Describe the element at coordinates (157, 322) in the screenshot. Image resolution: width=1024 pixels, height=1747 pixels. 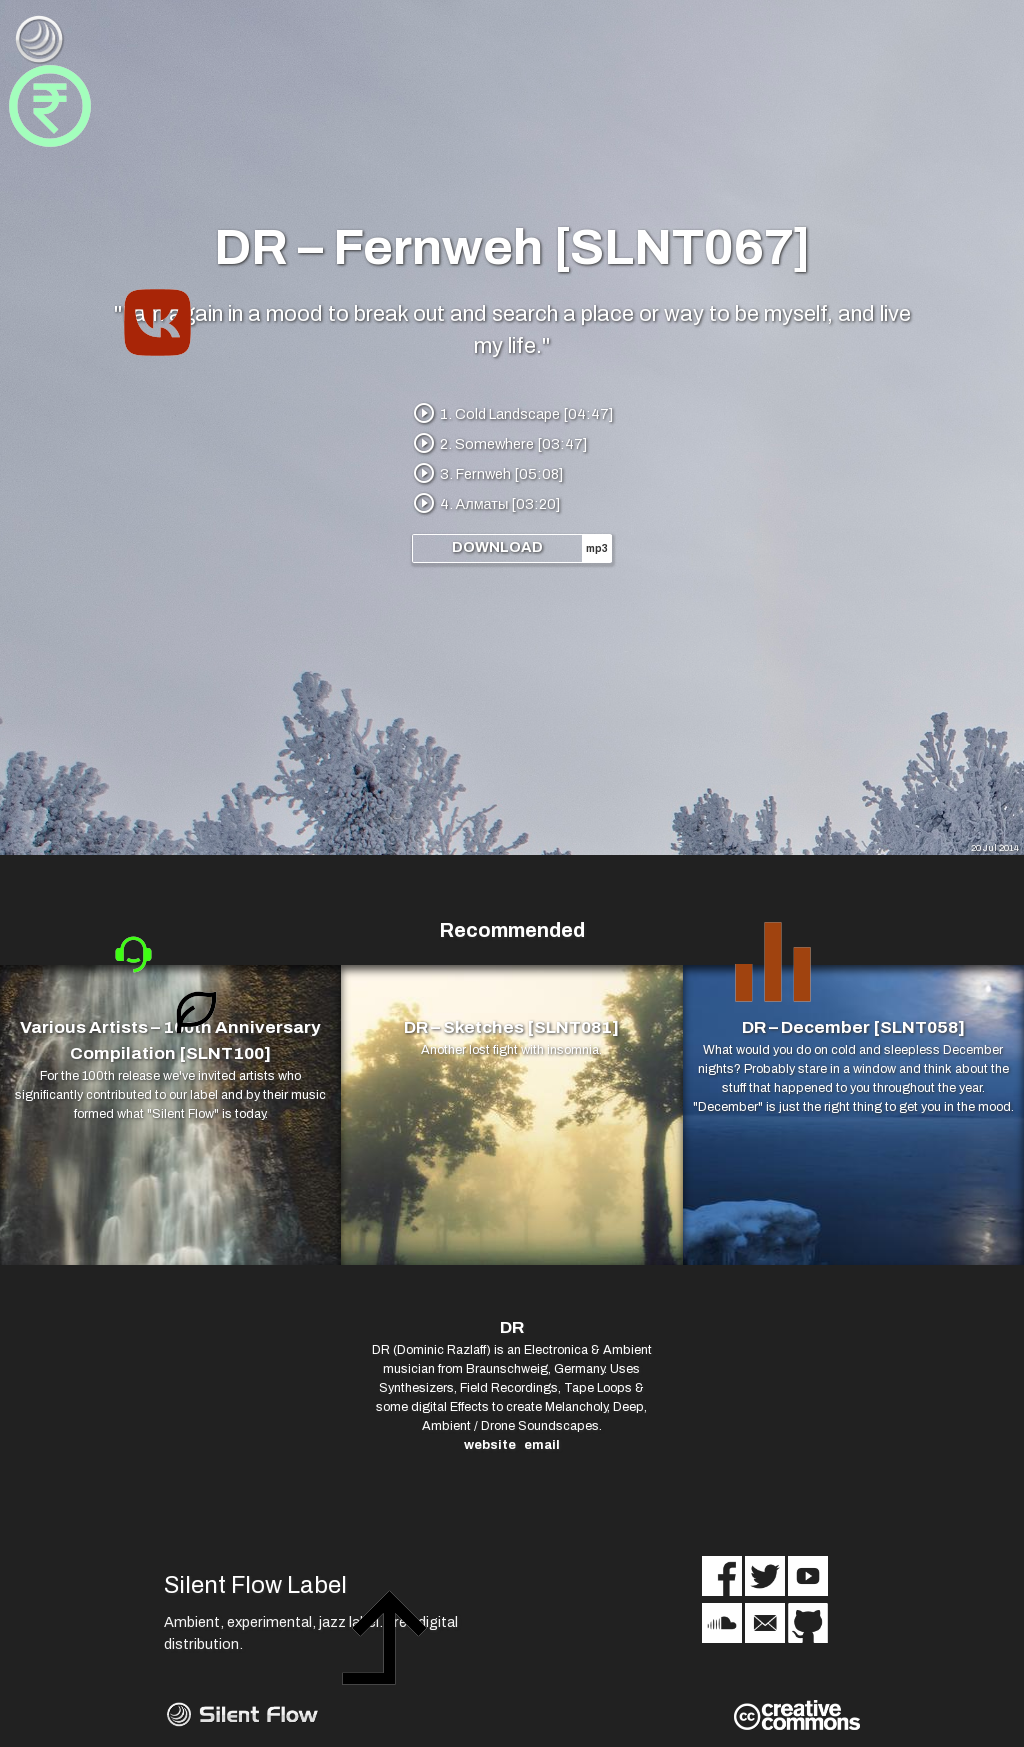
I see `open VK social network app` at that location.